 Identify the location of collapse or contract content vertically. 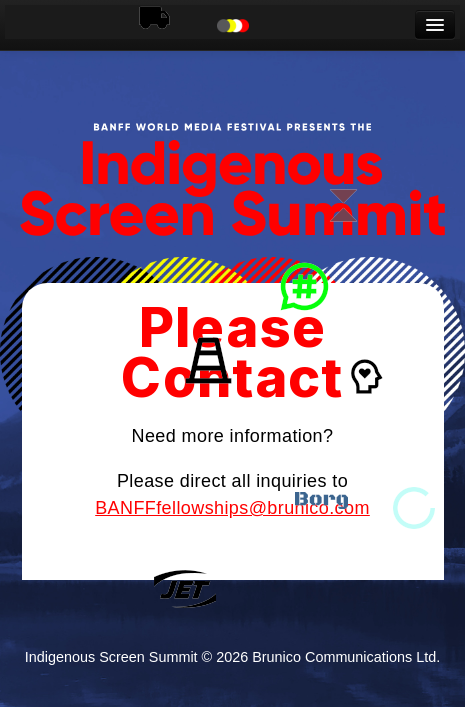
(343, 205).